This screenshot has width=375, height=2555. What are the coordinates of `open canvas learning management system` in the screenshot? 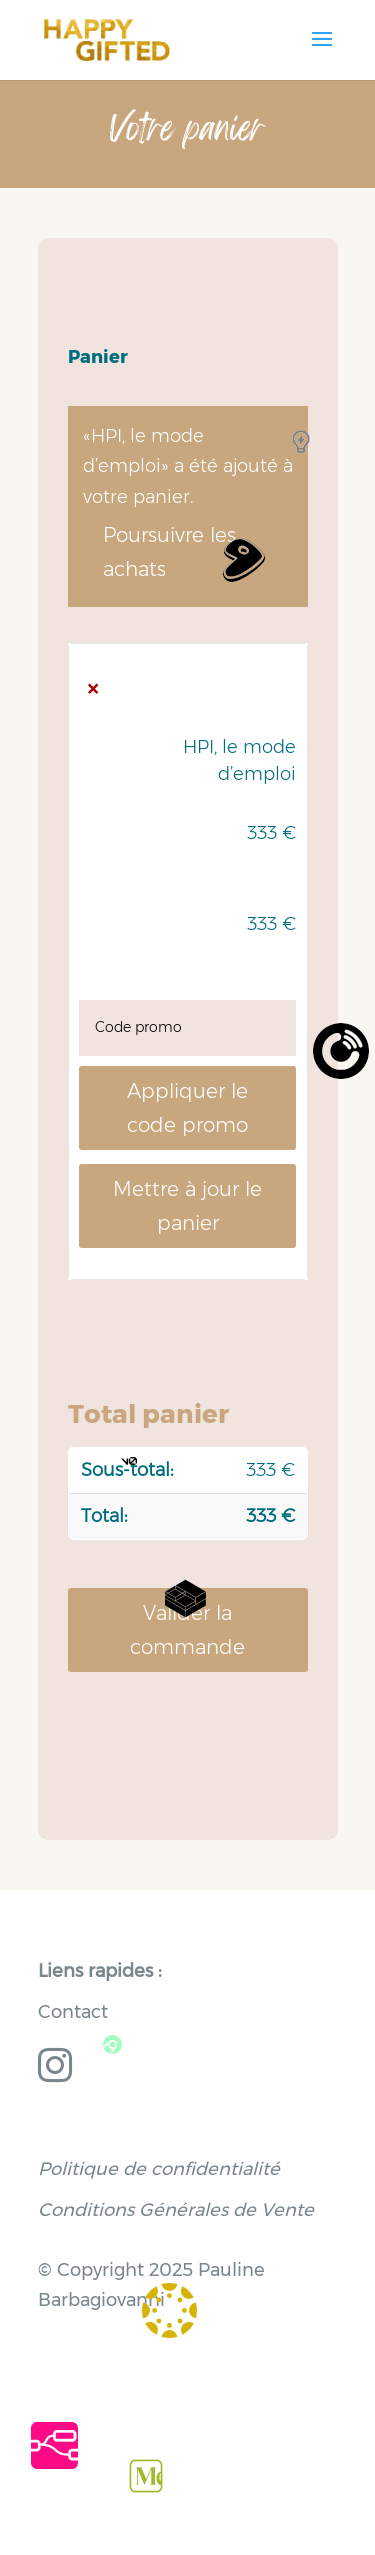 It's located at (169, 2310).